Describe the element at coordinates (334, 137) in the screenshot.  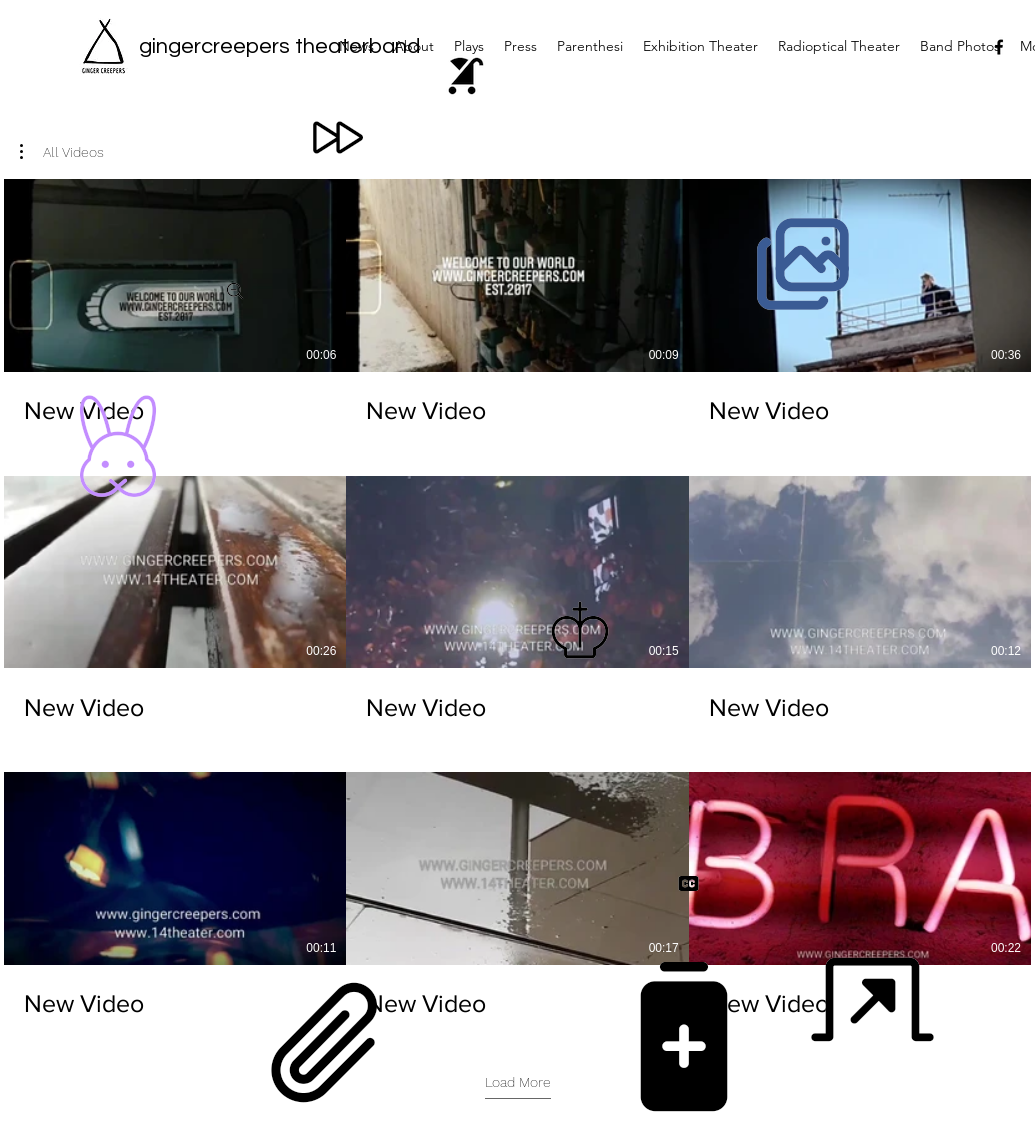
I see `skip forward in media playback` at that location.